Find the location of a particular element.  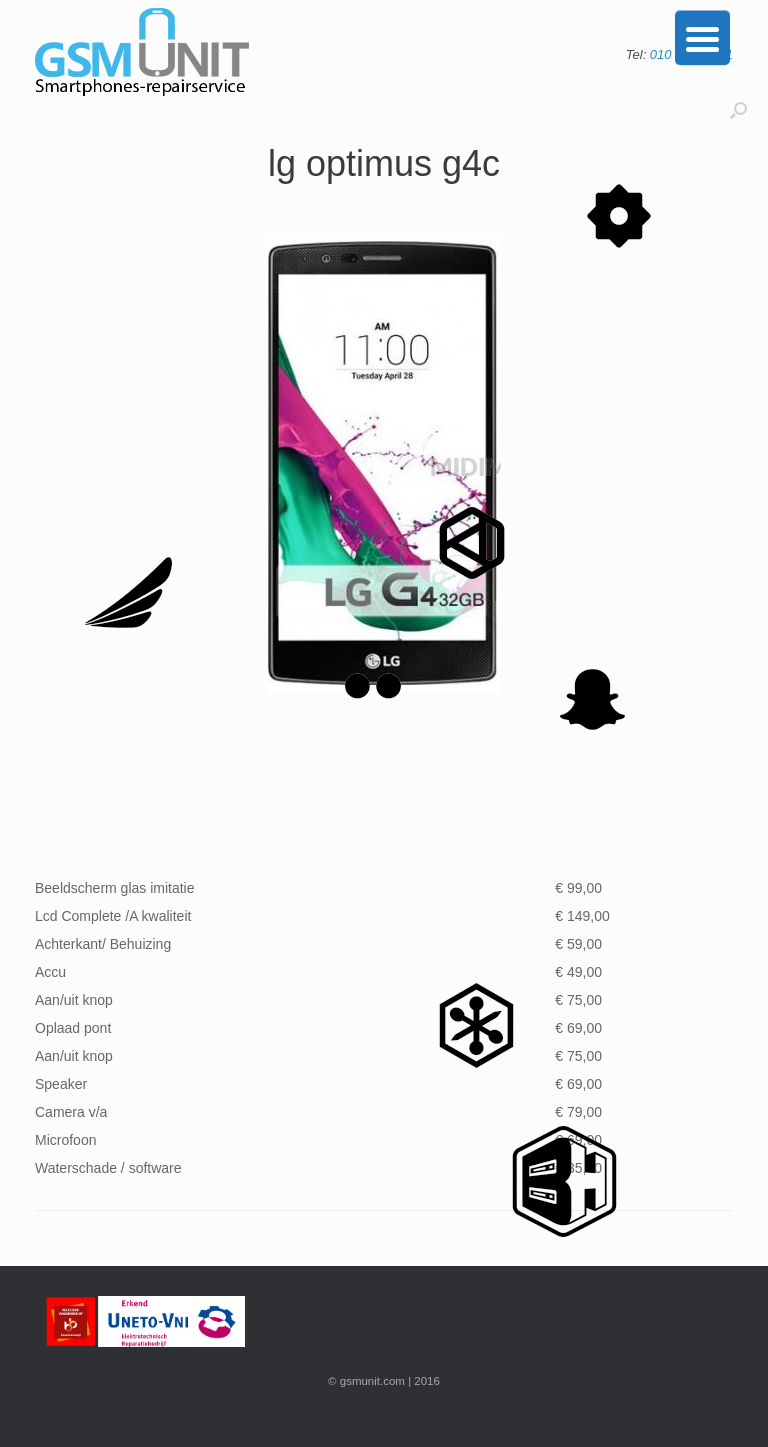

open Flickr app is located at coordinates (373, 686).